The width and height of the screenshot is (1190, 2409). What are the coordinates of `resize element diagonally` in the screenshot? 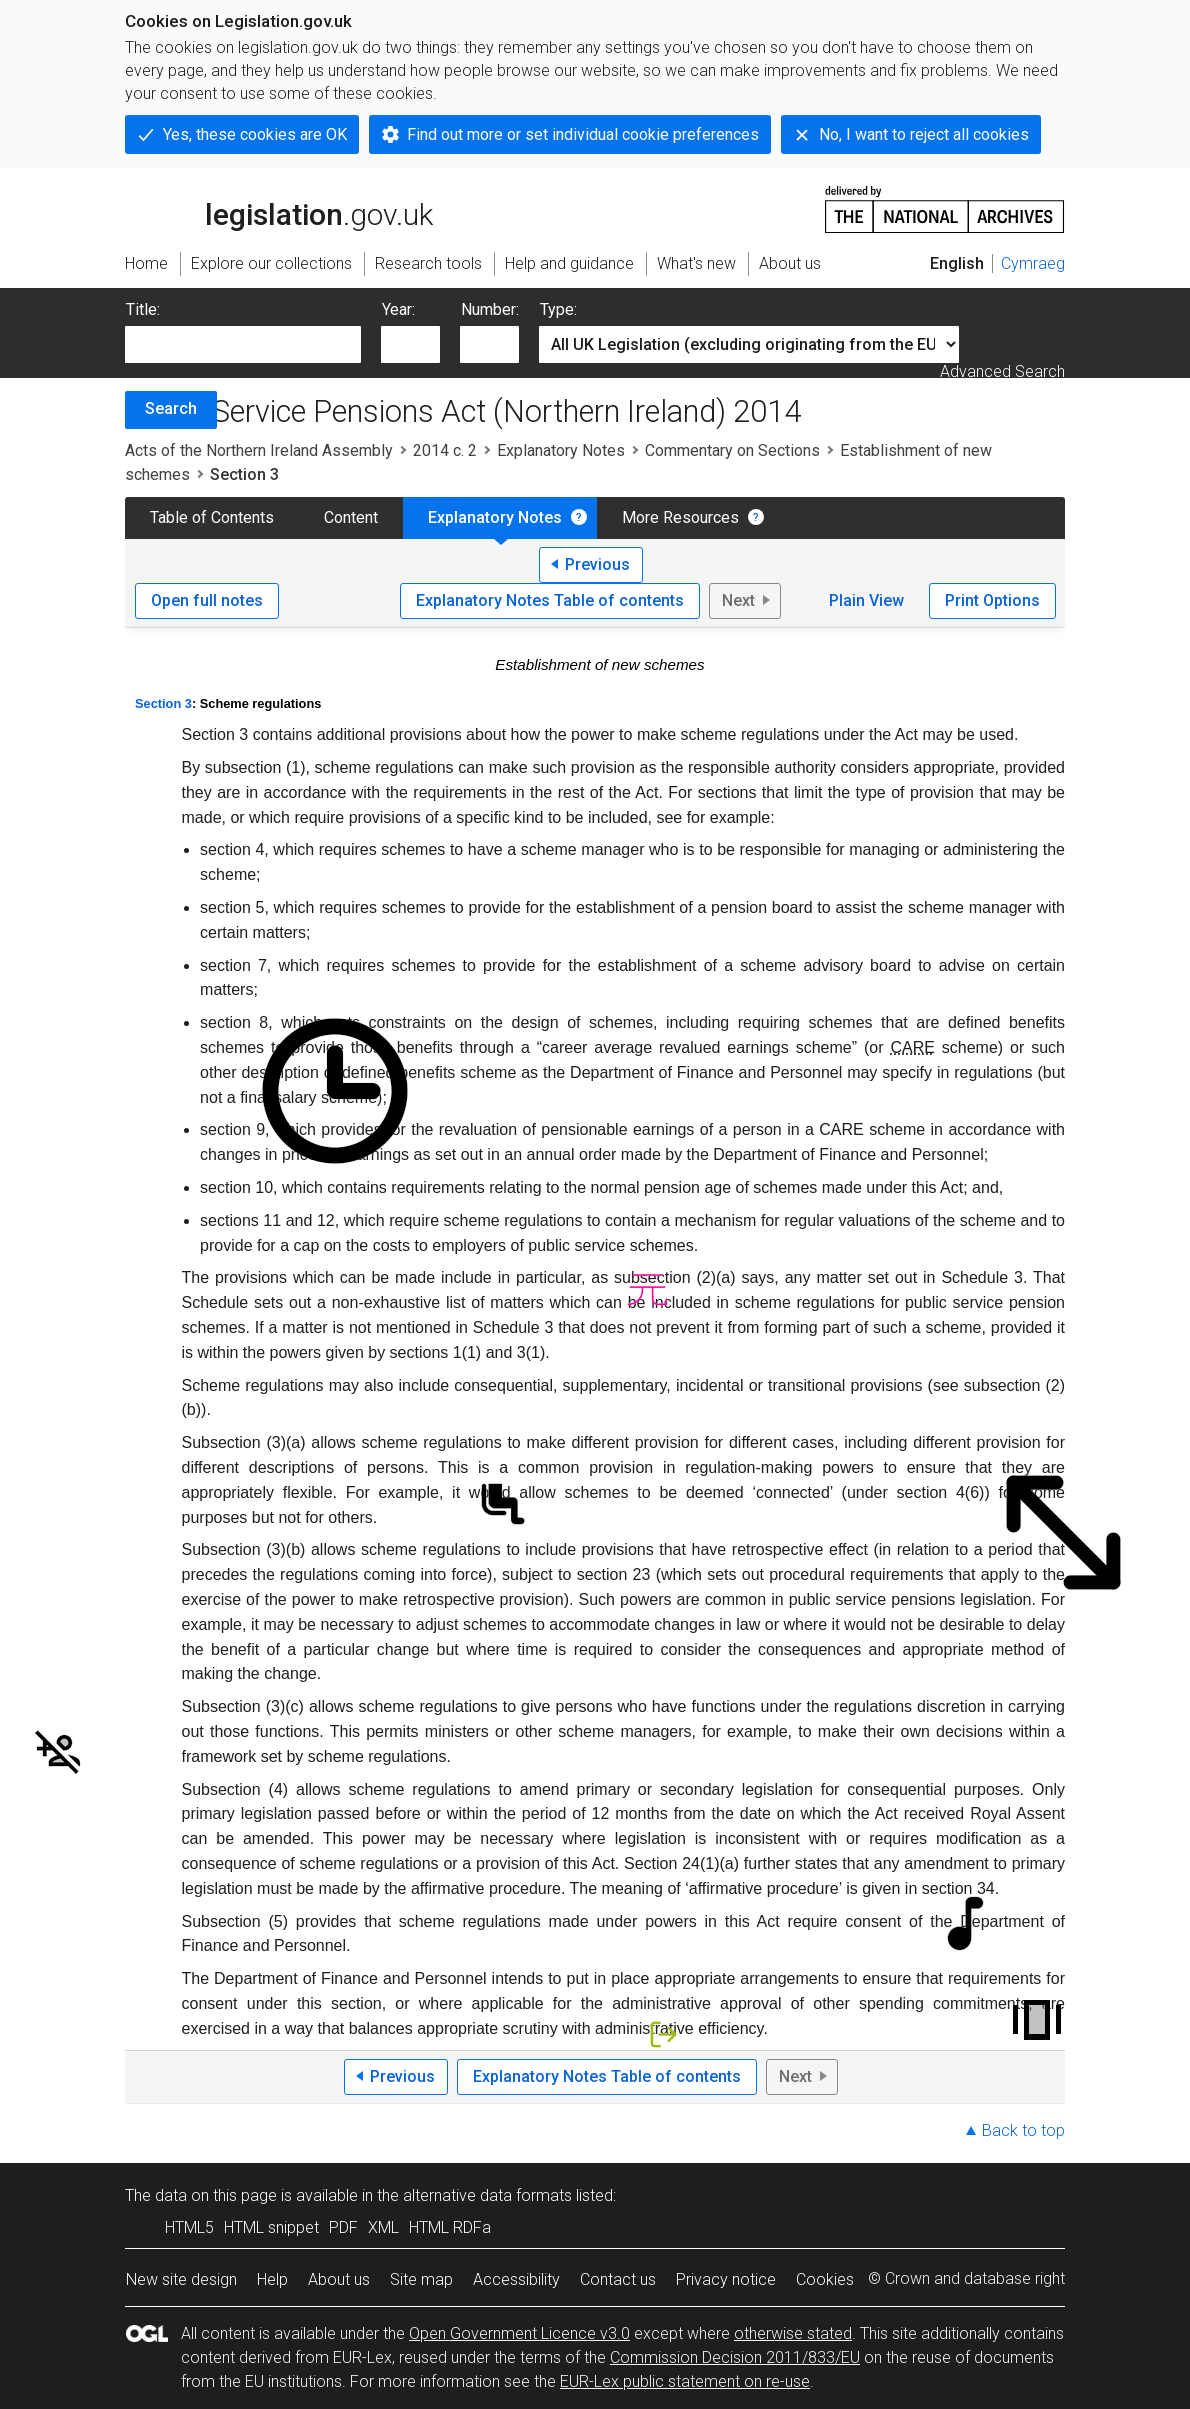 It's located at (1063, 1532).